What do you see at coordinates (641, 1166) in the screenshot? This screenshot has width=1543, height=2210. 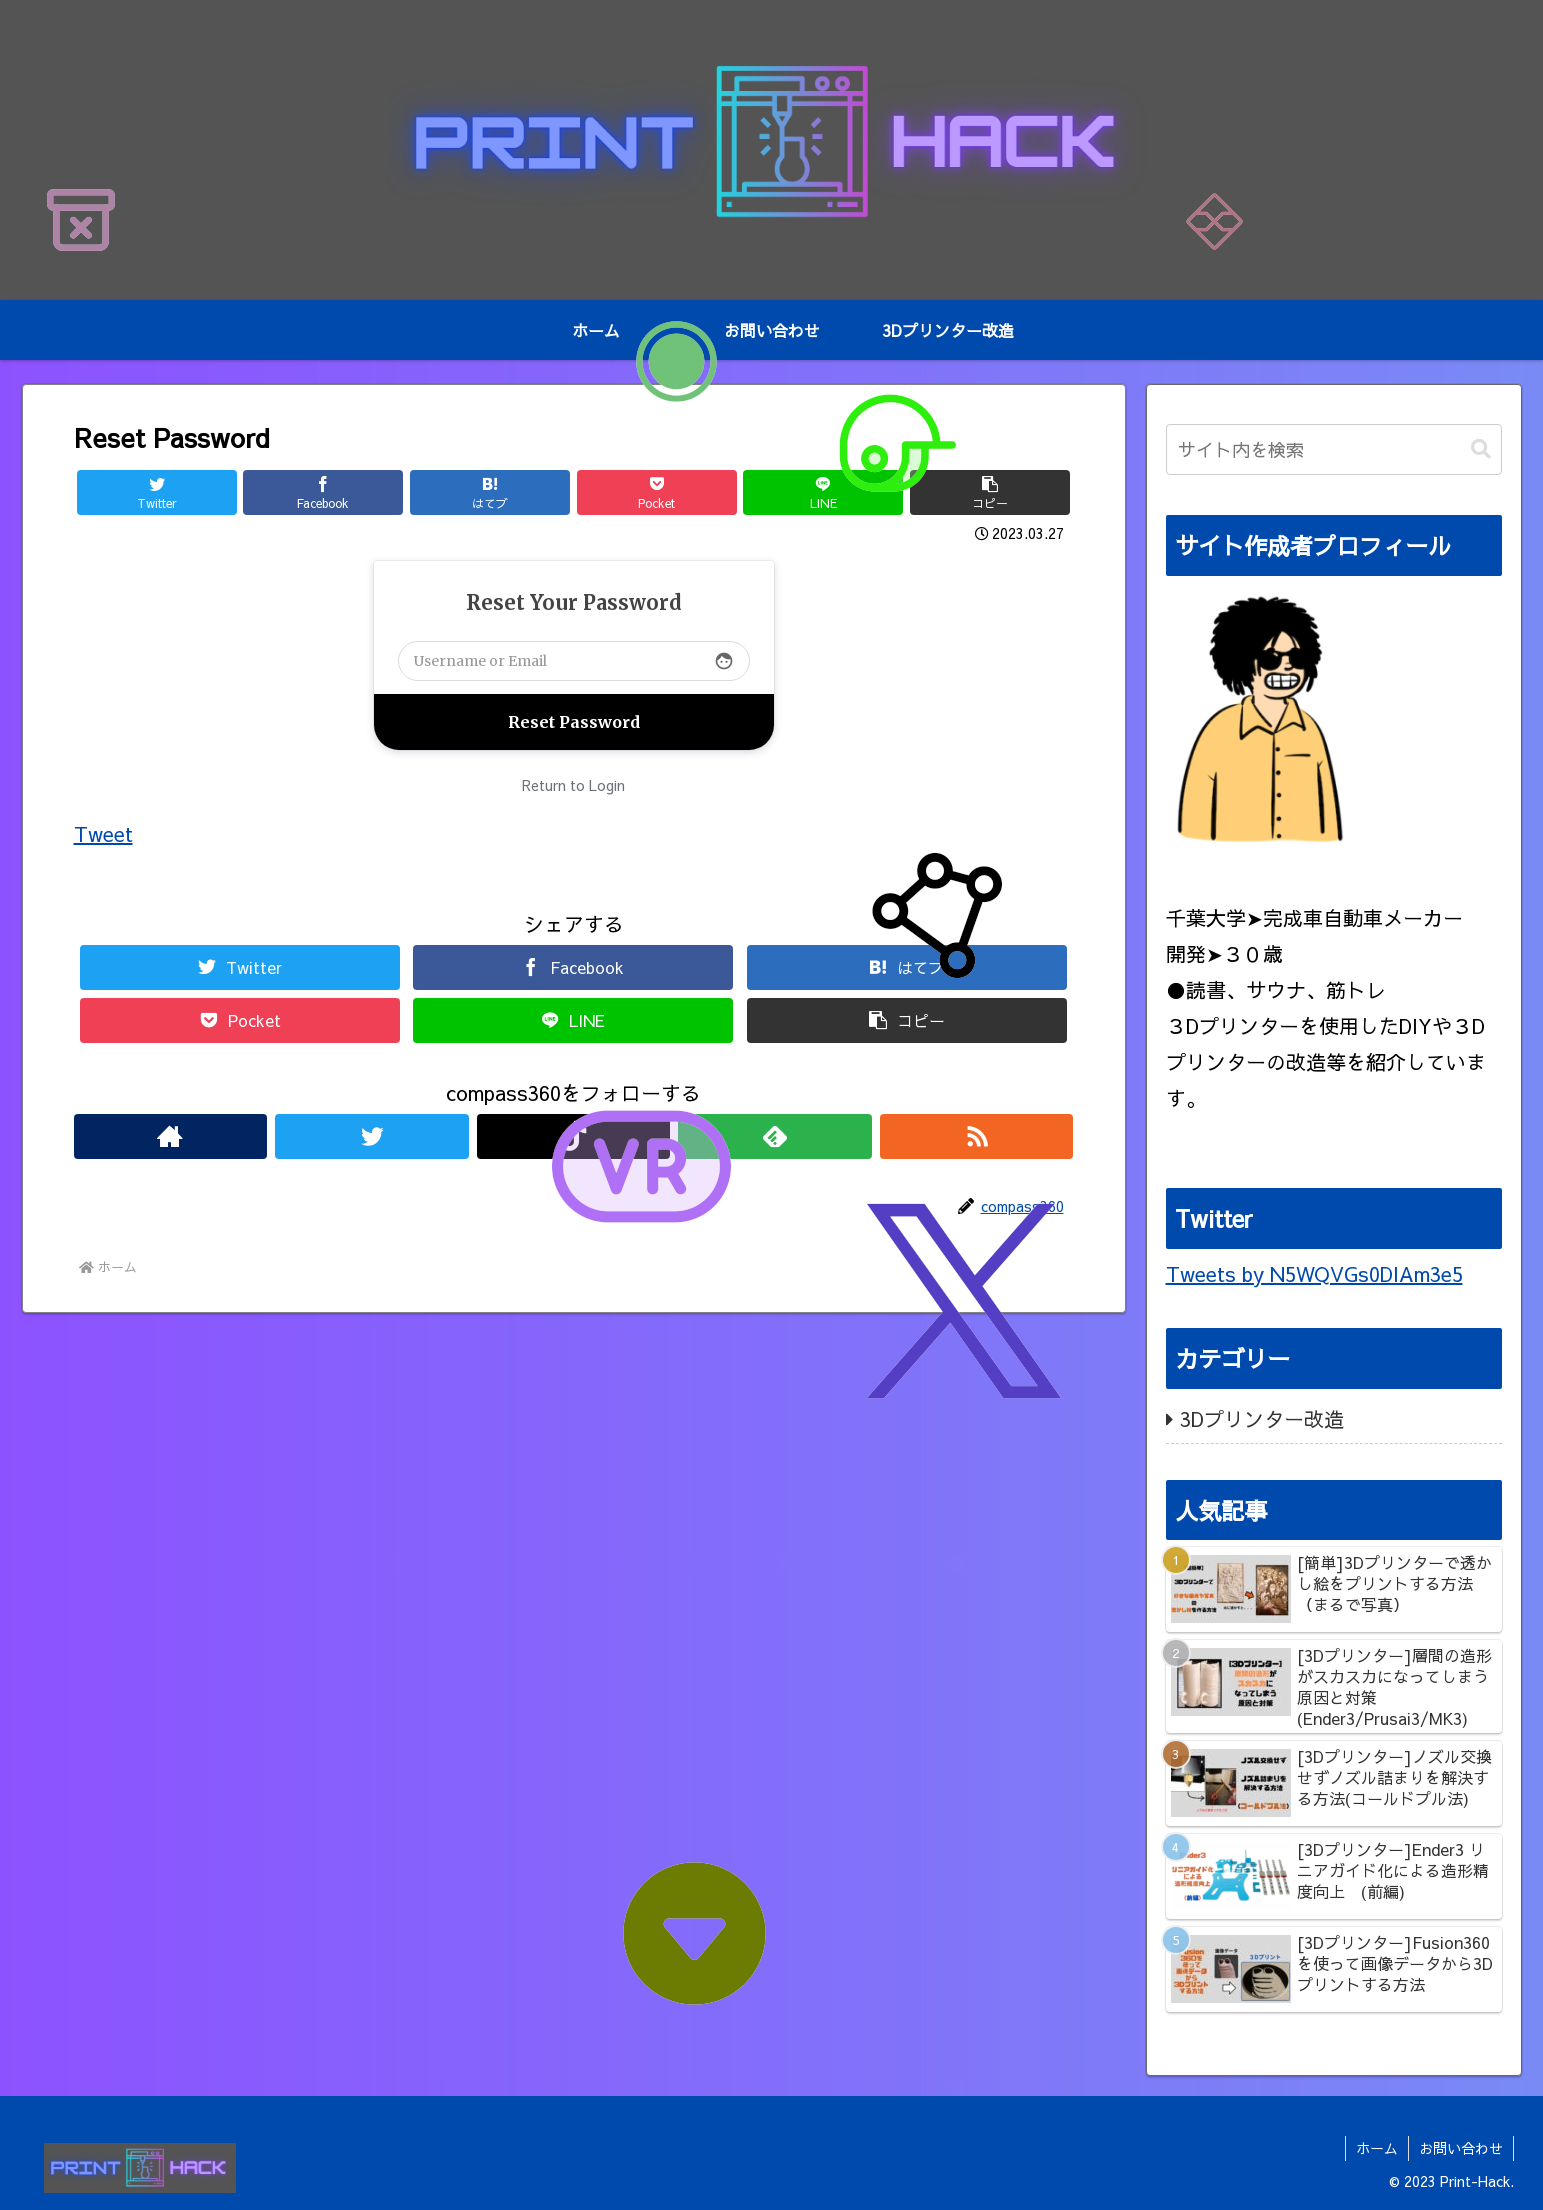 I see `access virtual reality mode or settings` at bounding box center [641, 1166].